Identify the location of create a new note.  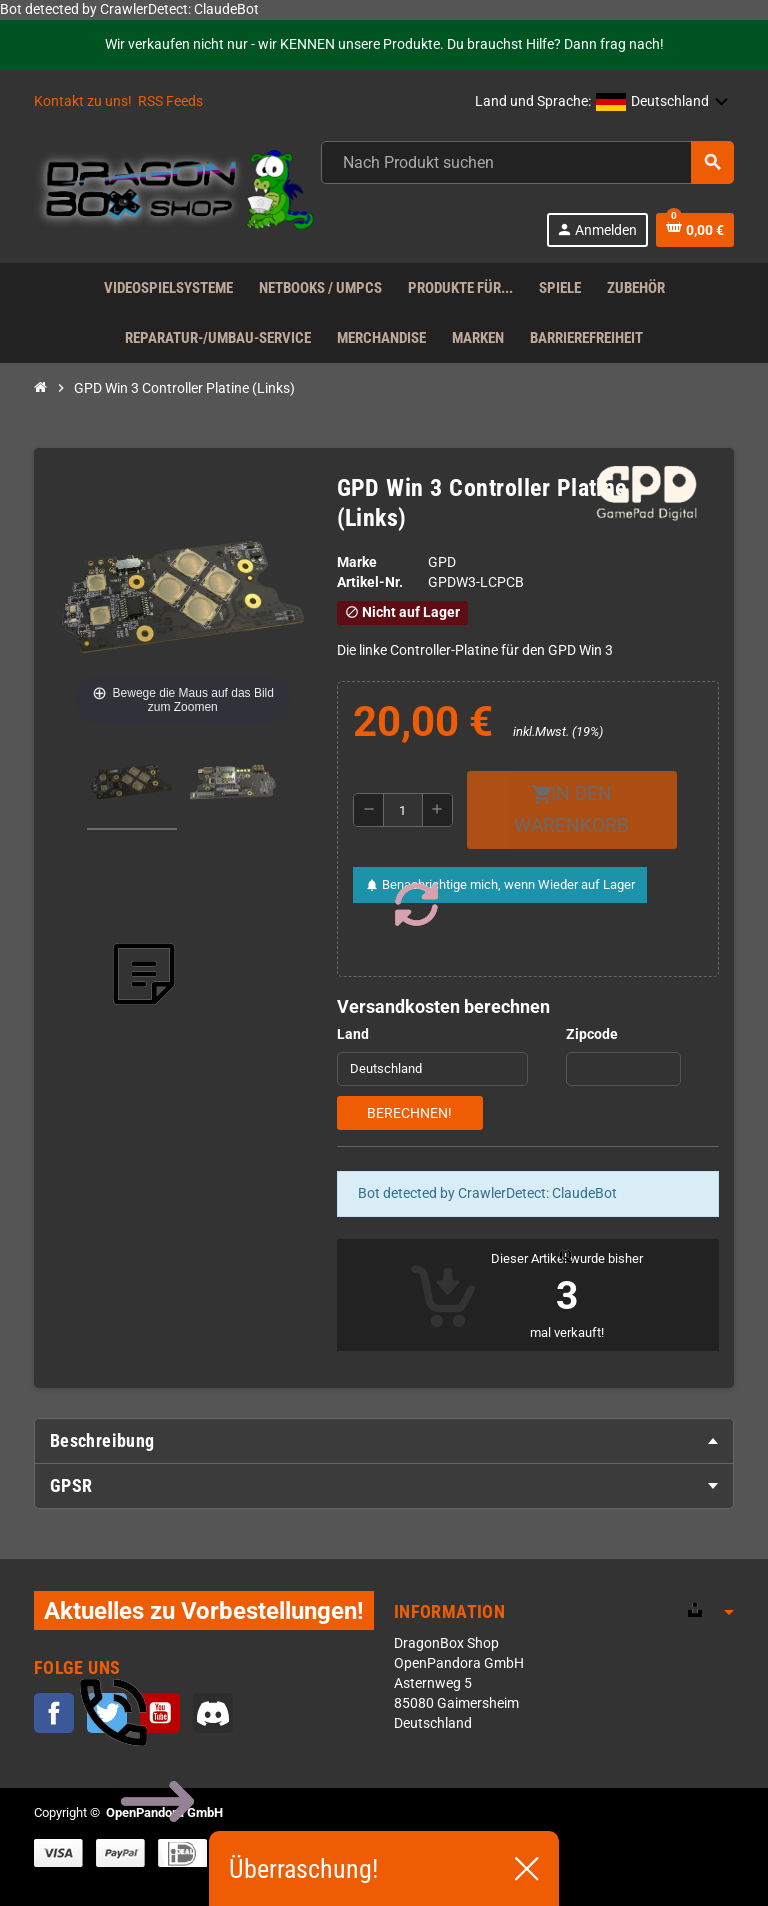
(144, 974).